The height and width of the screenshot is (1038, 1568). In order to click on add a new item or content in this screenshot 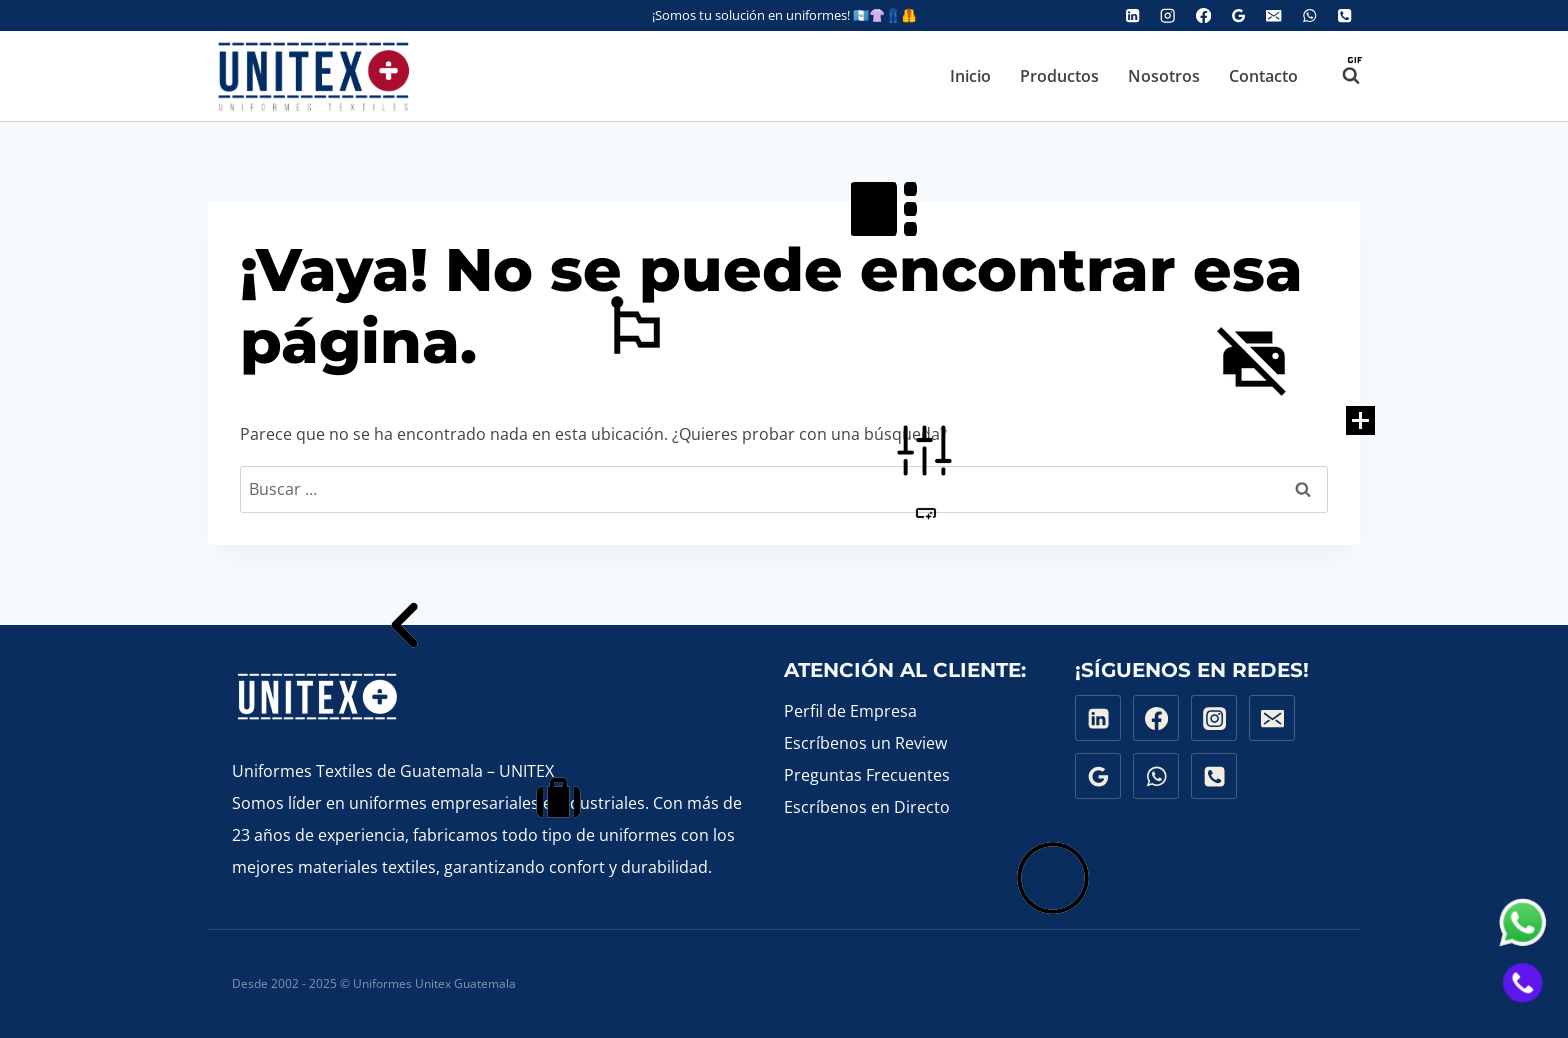, I will do `click(1360, 420)`.